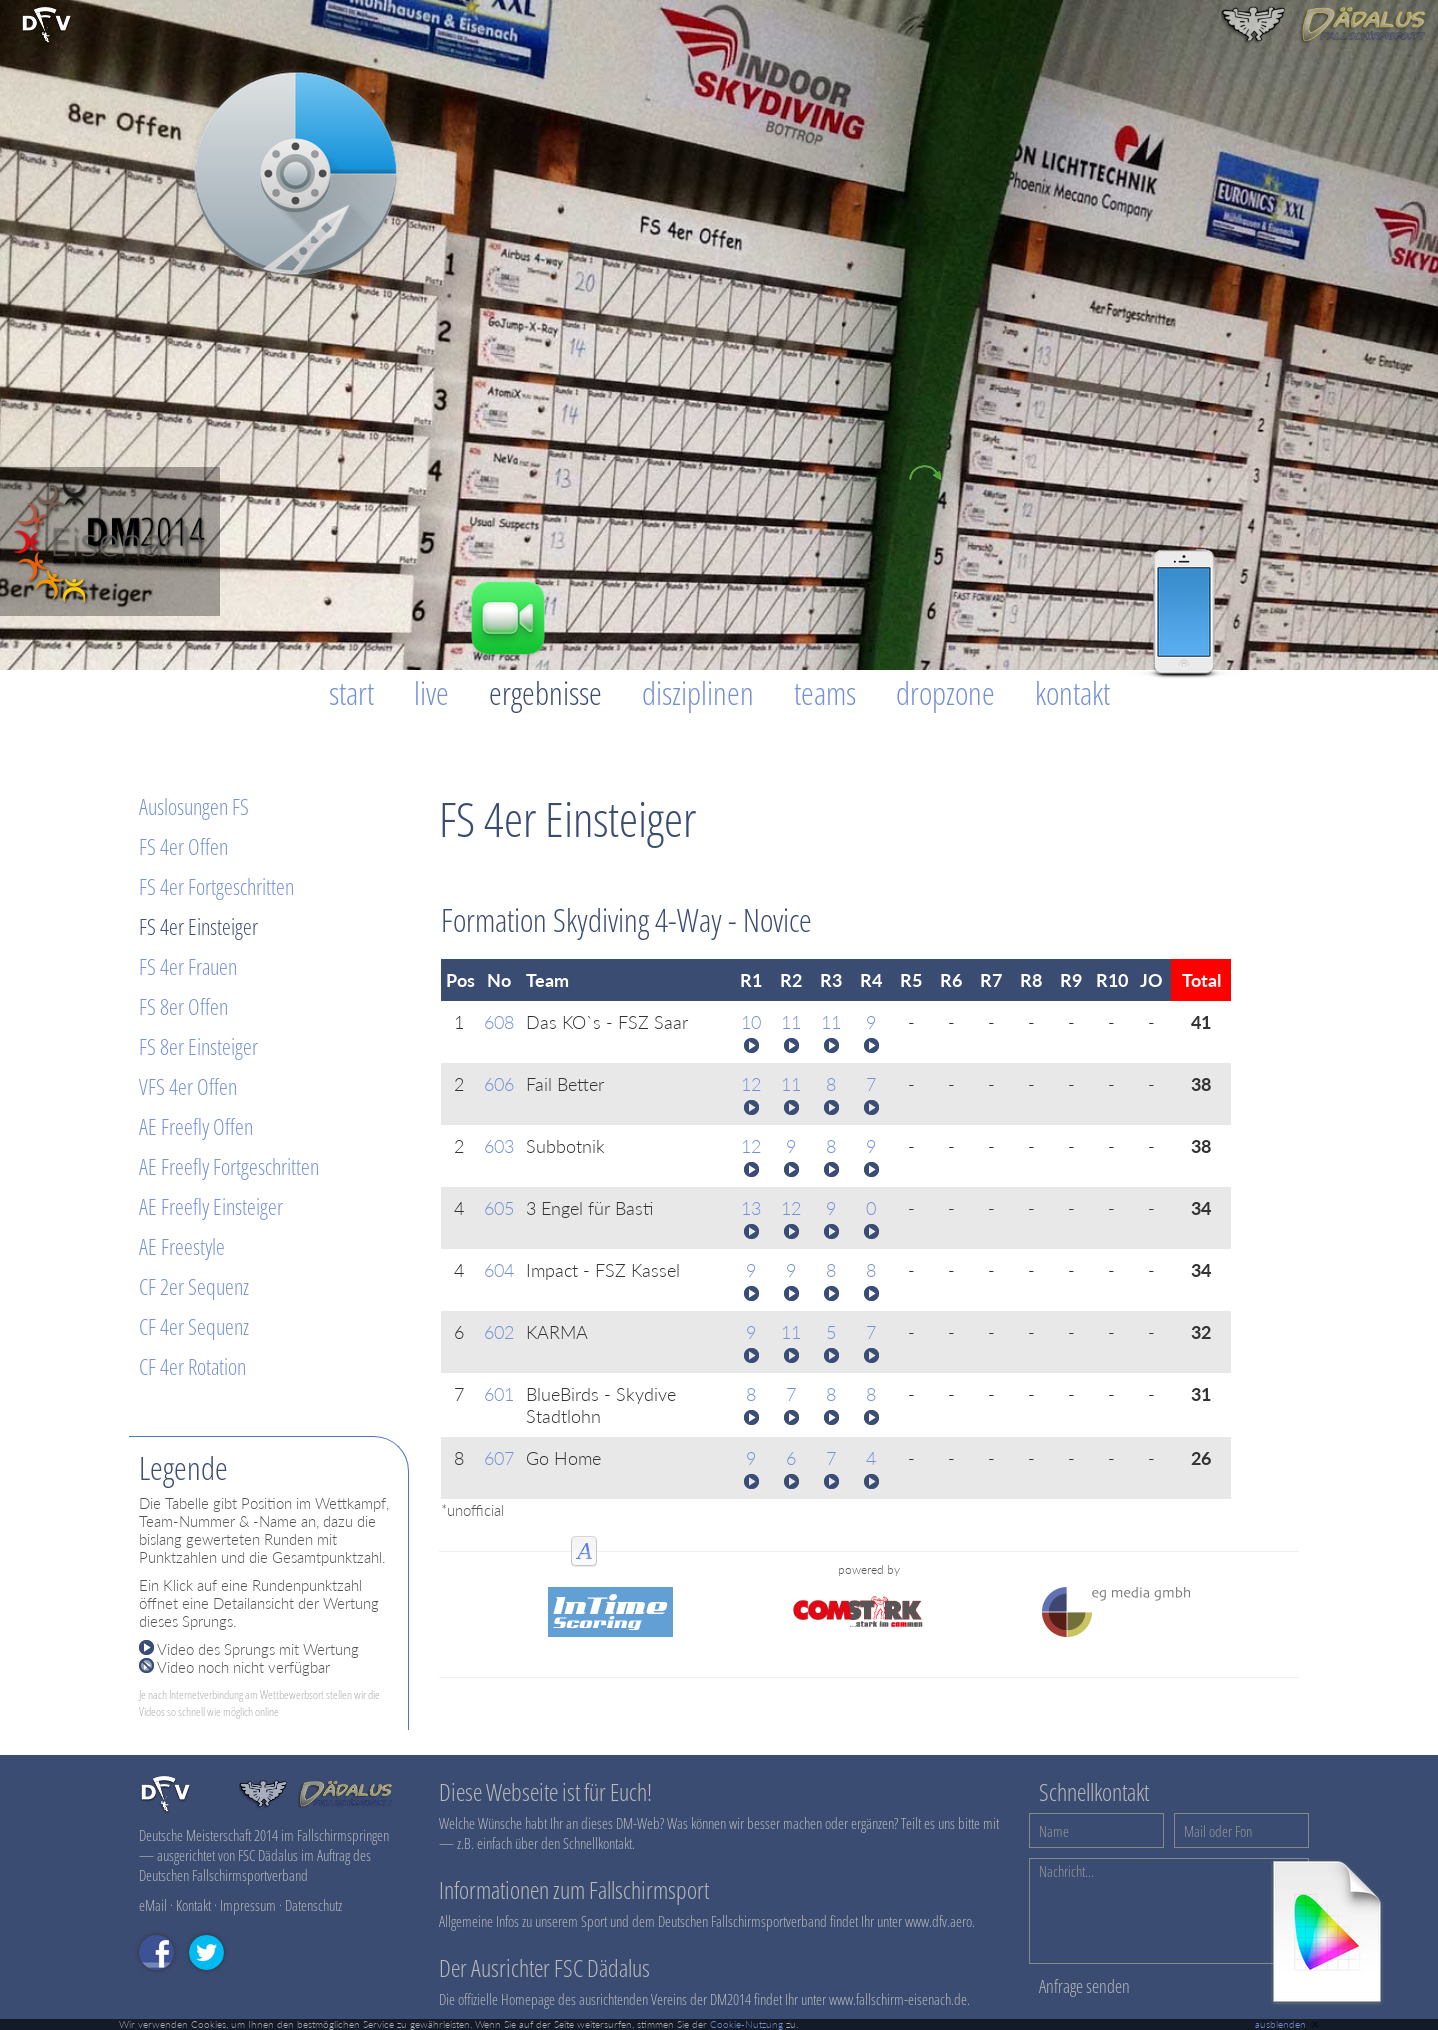 The width and height of the screenshot is (1438, 2030). I want to click on access disk partition settings, so click(295, 173).